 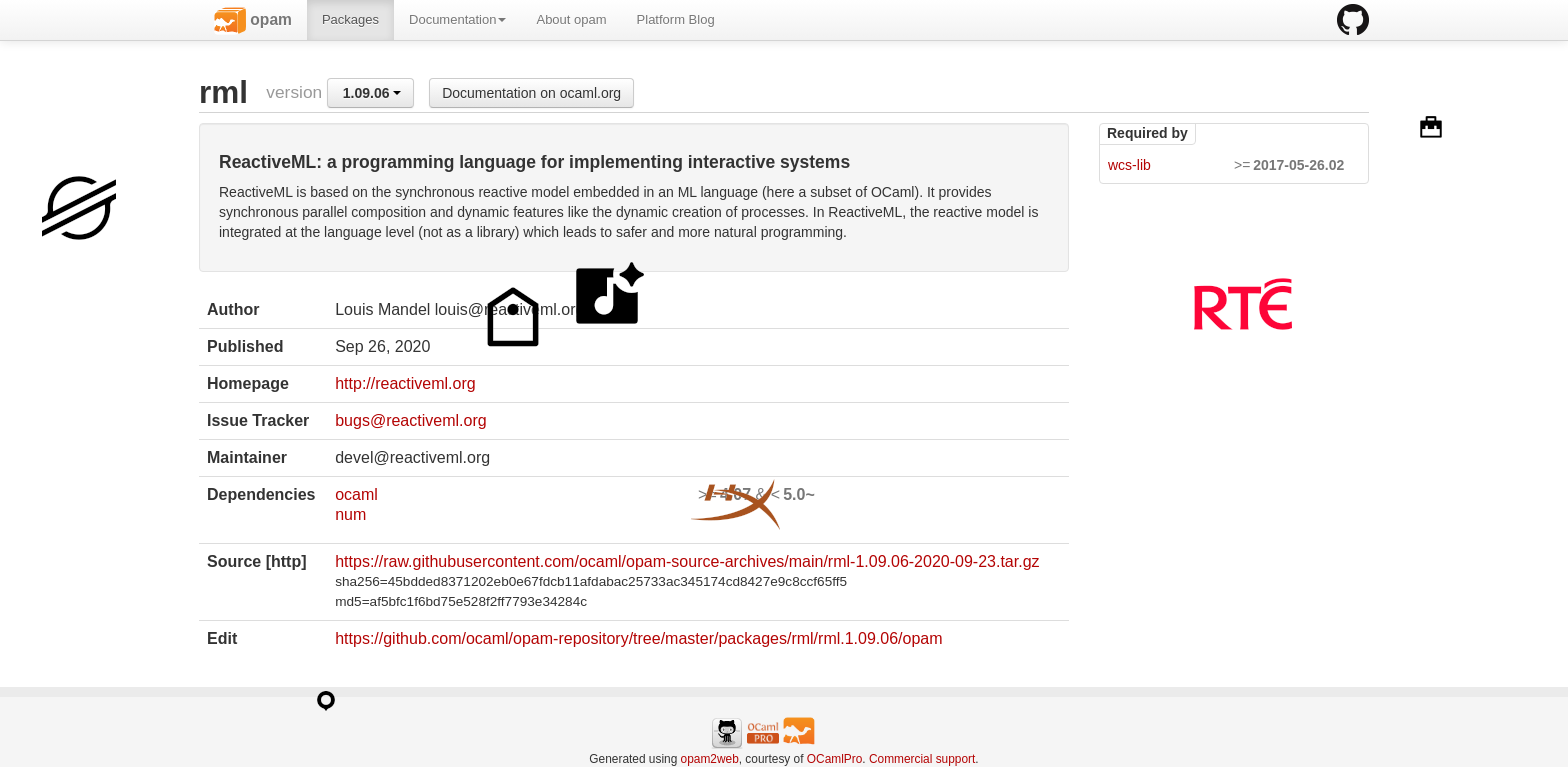 What do you see at coordinates (79, 208) in the screenshot?
I see `stellar cryptocurrency logo` at bounding box center [79, 208].